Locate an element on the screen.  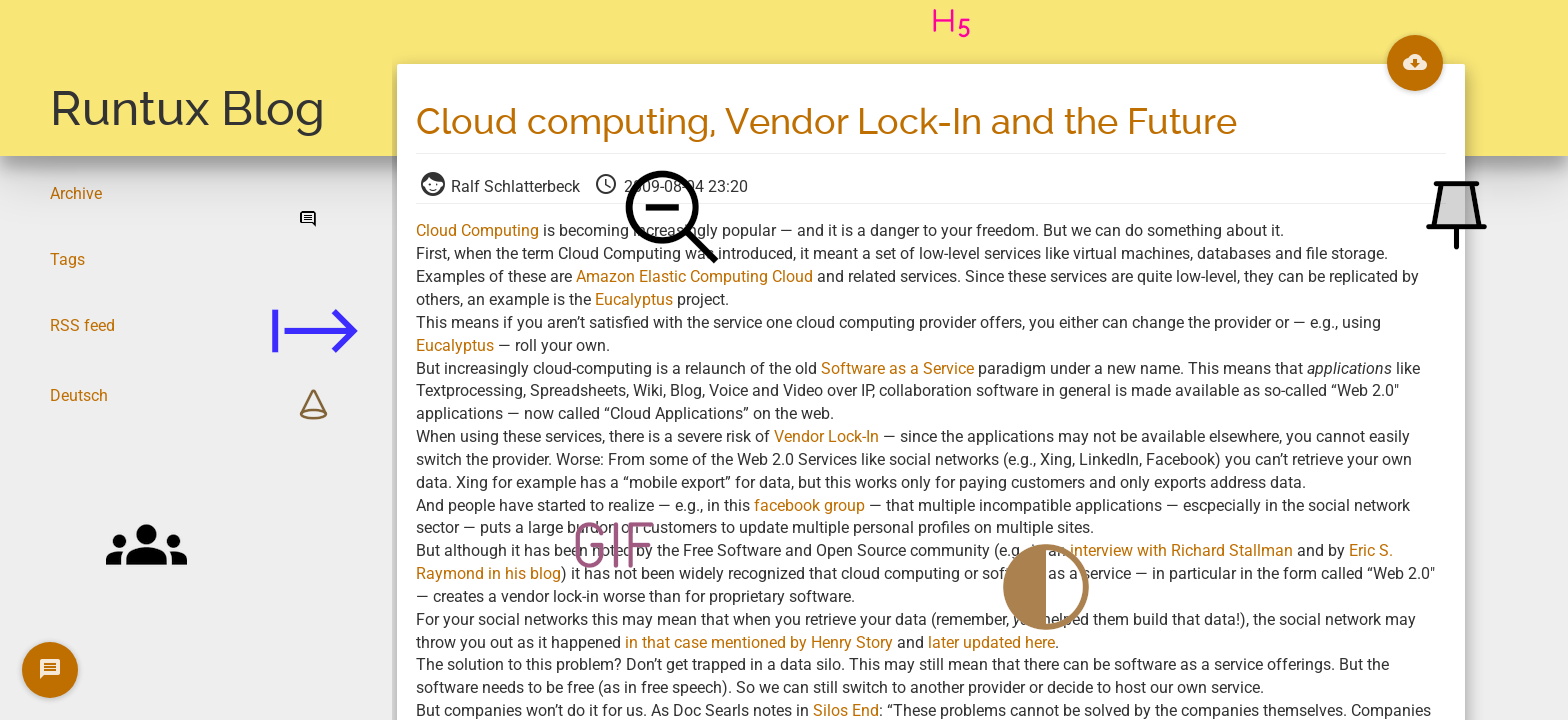
export file or data to external location is located at coordinates (315, 334).